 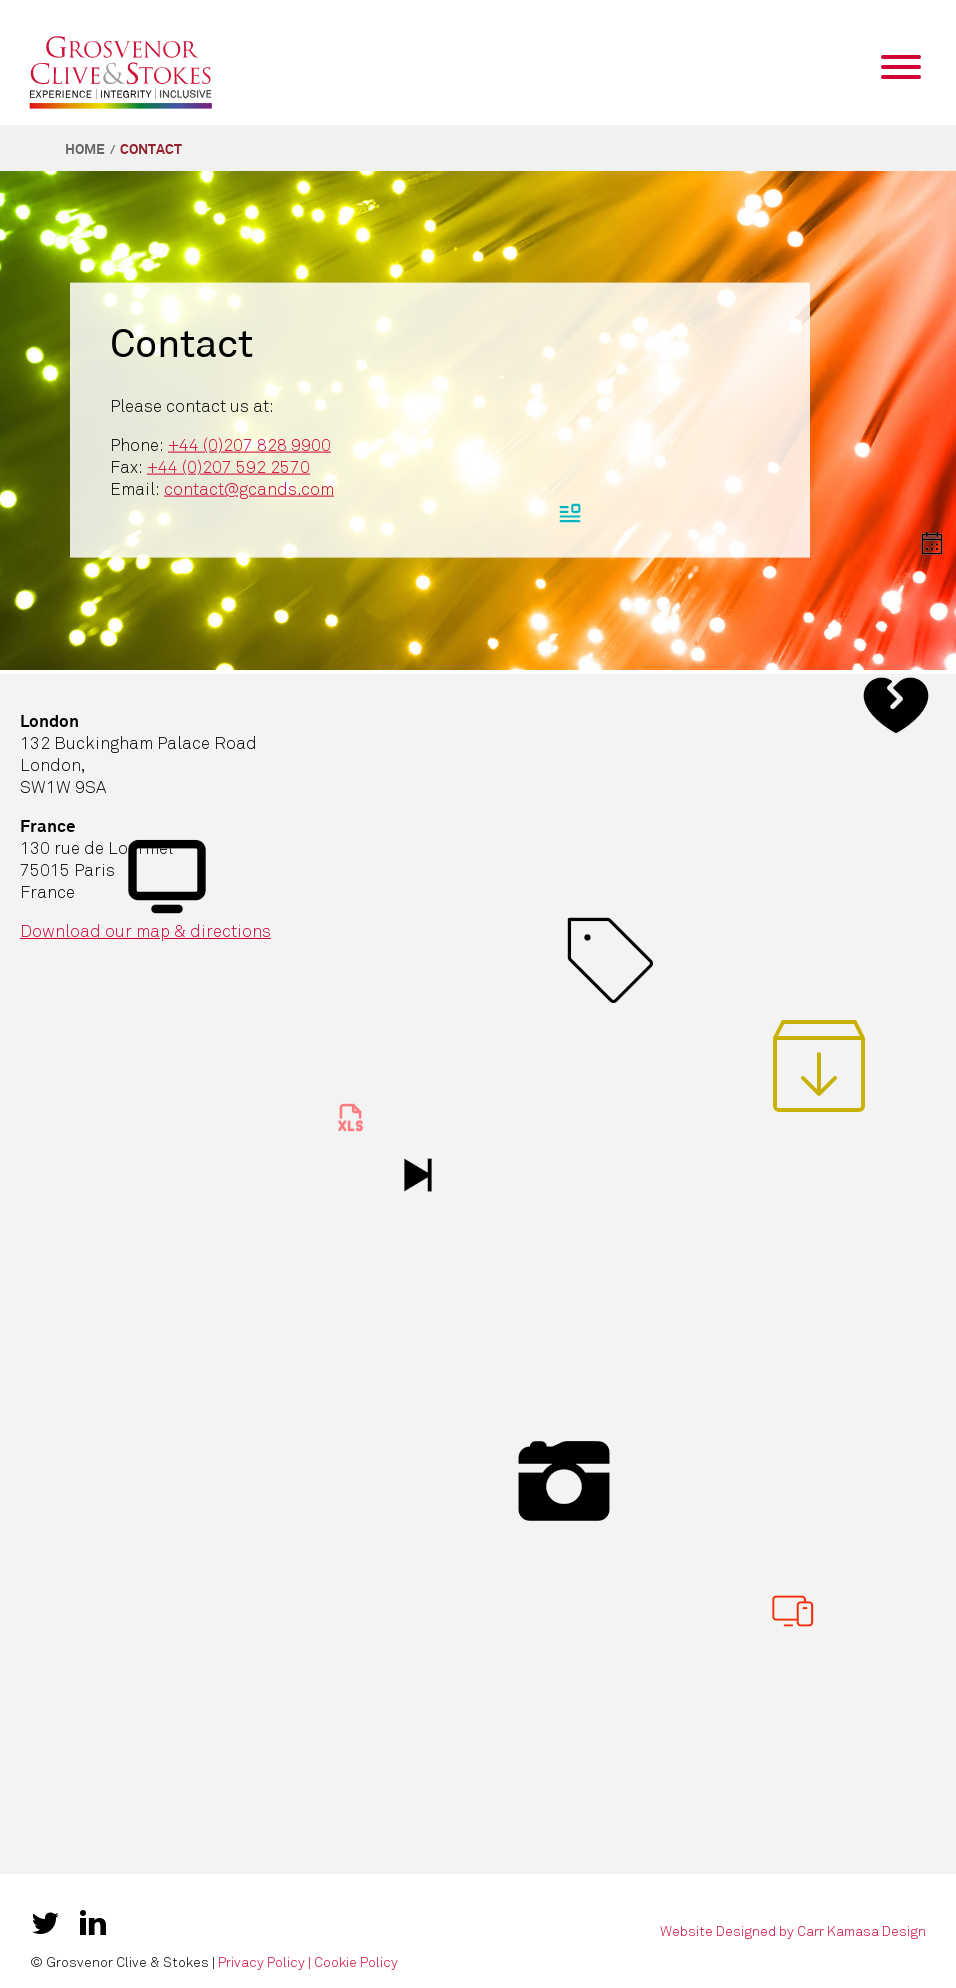 What do you see at coordinates (570, 513) in the screenshot?
I see `align element to the right of text` at bounding box center [570, 513].